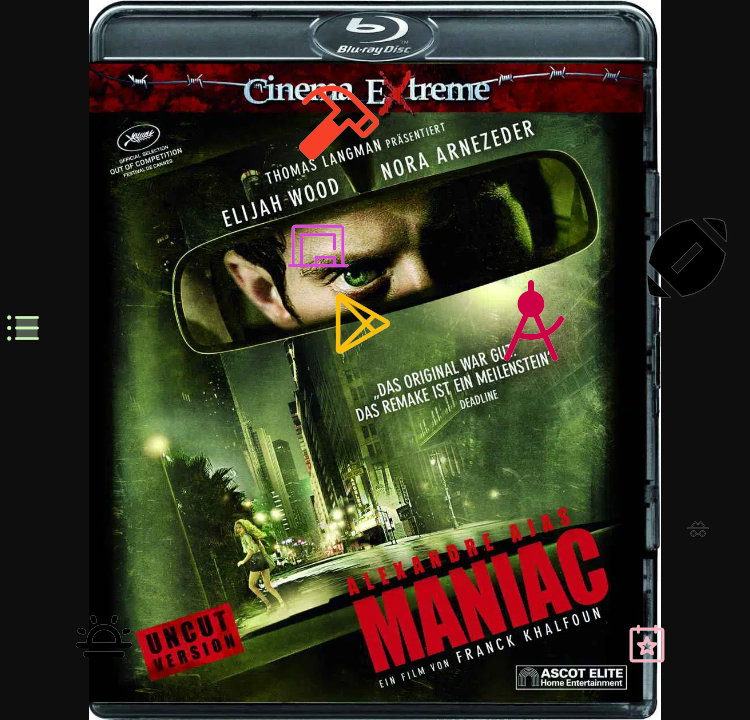  What do you see at coordinates (335, 124) in the screenshot?
I see `access tools or settings` at bounding box center [335, 124].